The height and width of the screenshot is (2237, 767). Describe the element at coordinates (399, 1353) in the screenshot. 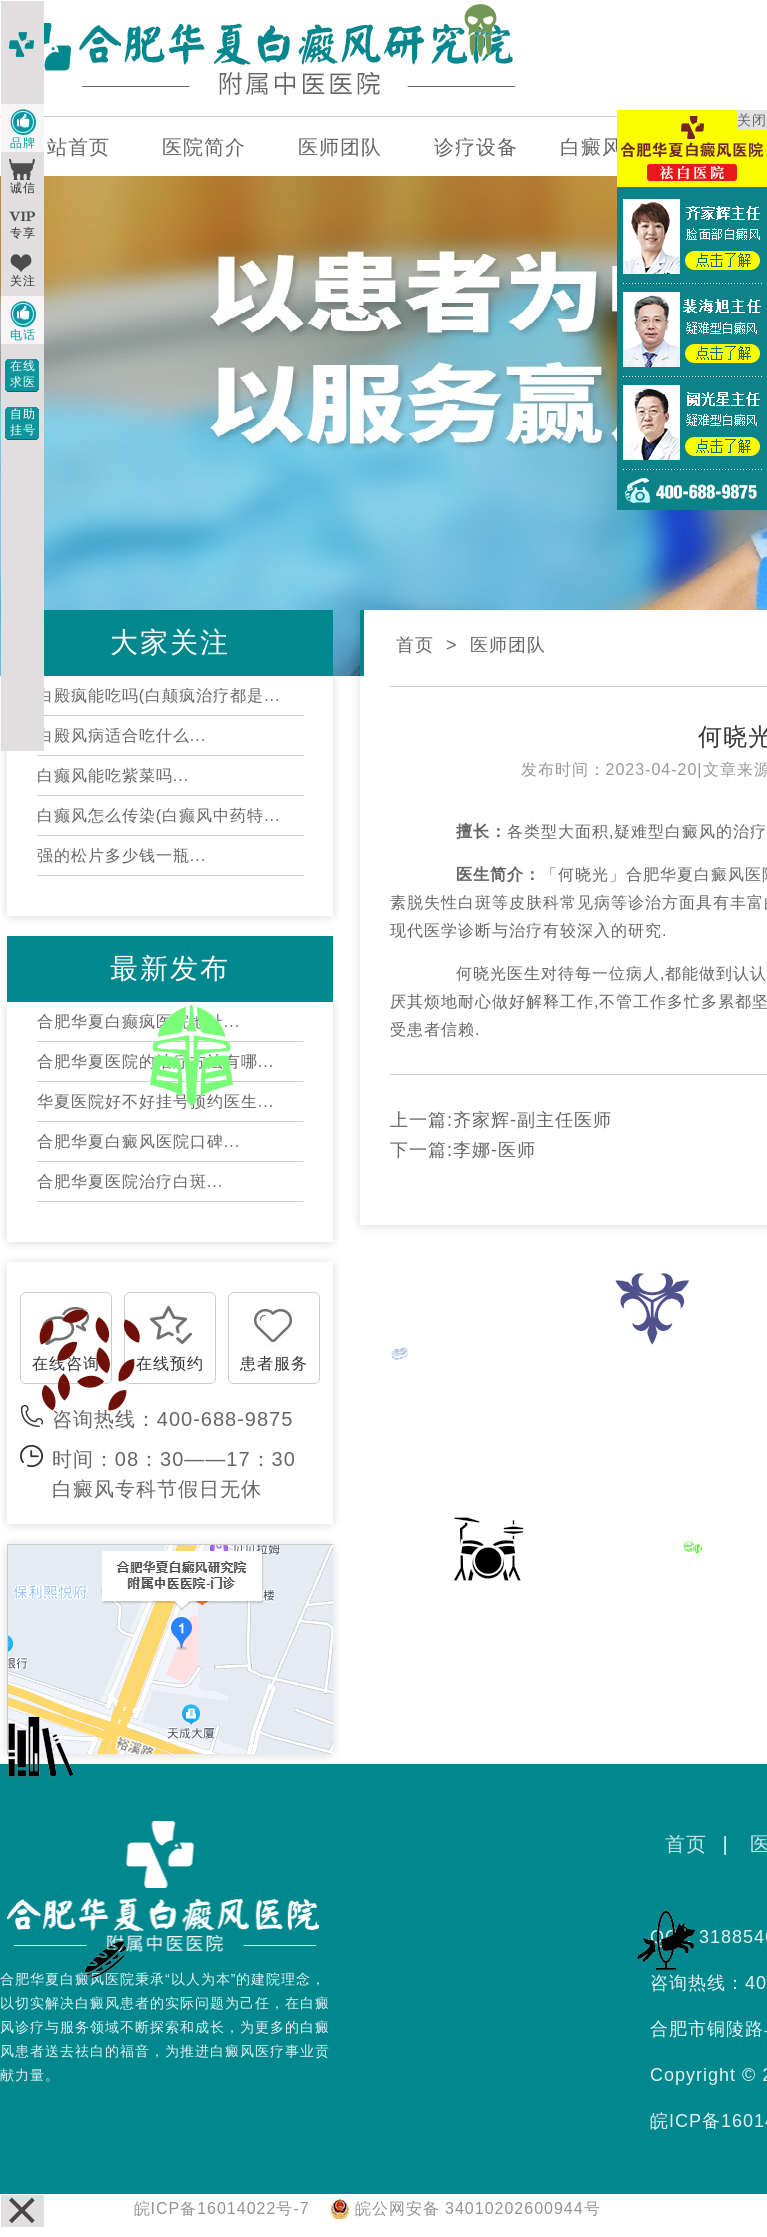

I see `indicates seafood or shellfish category` at that location.